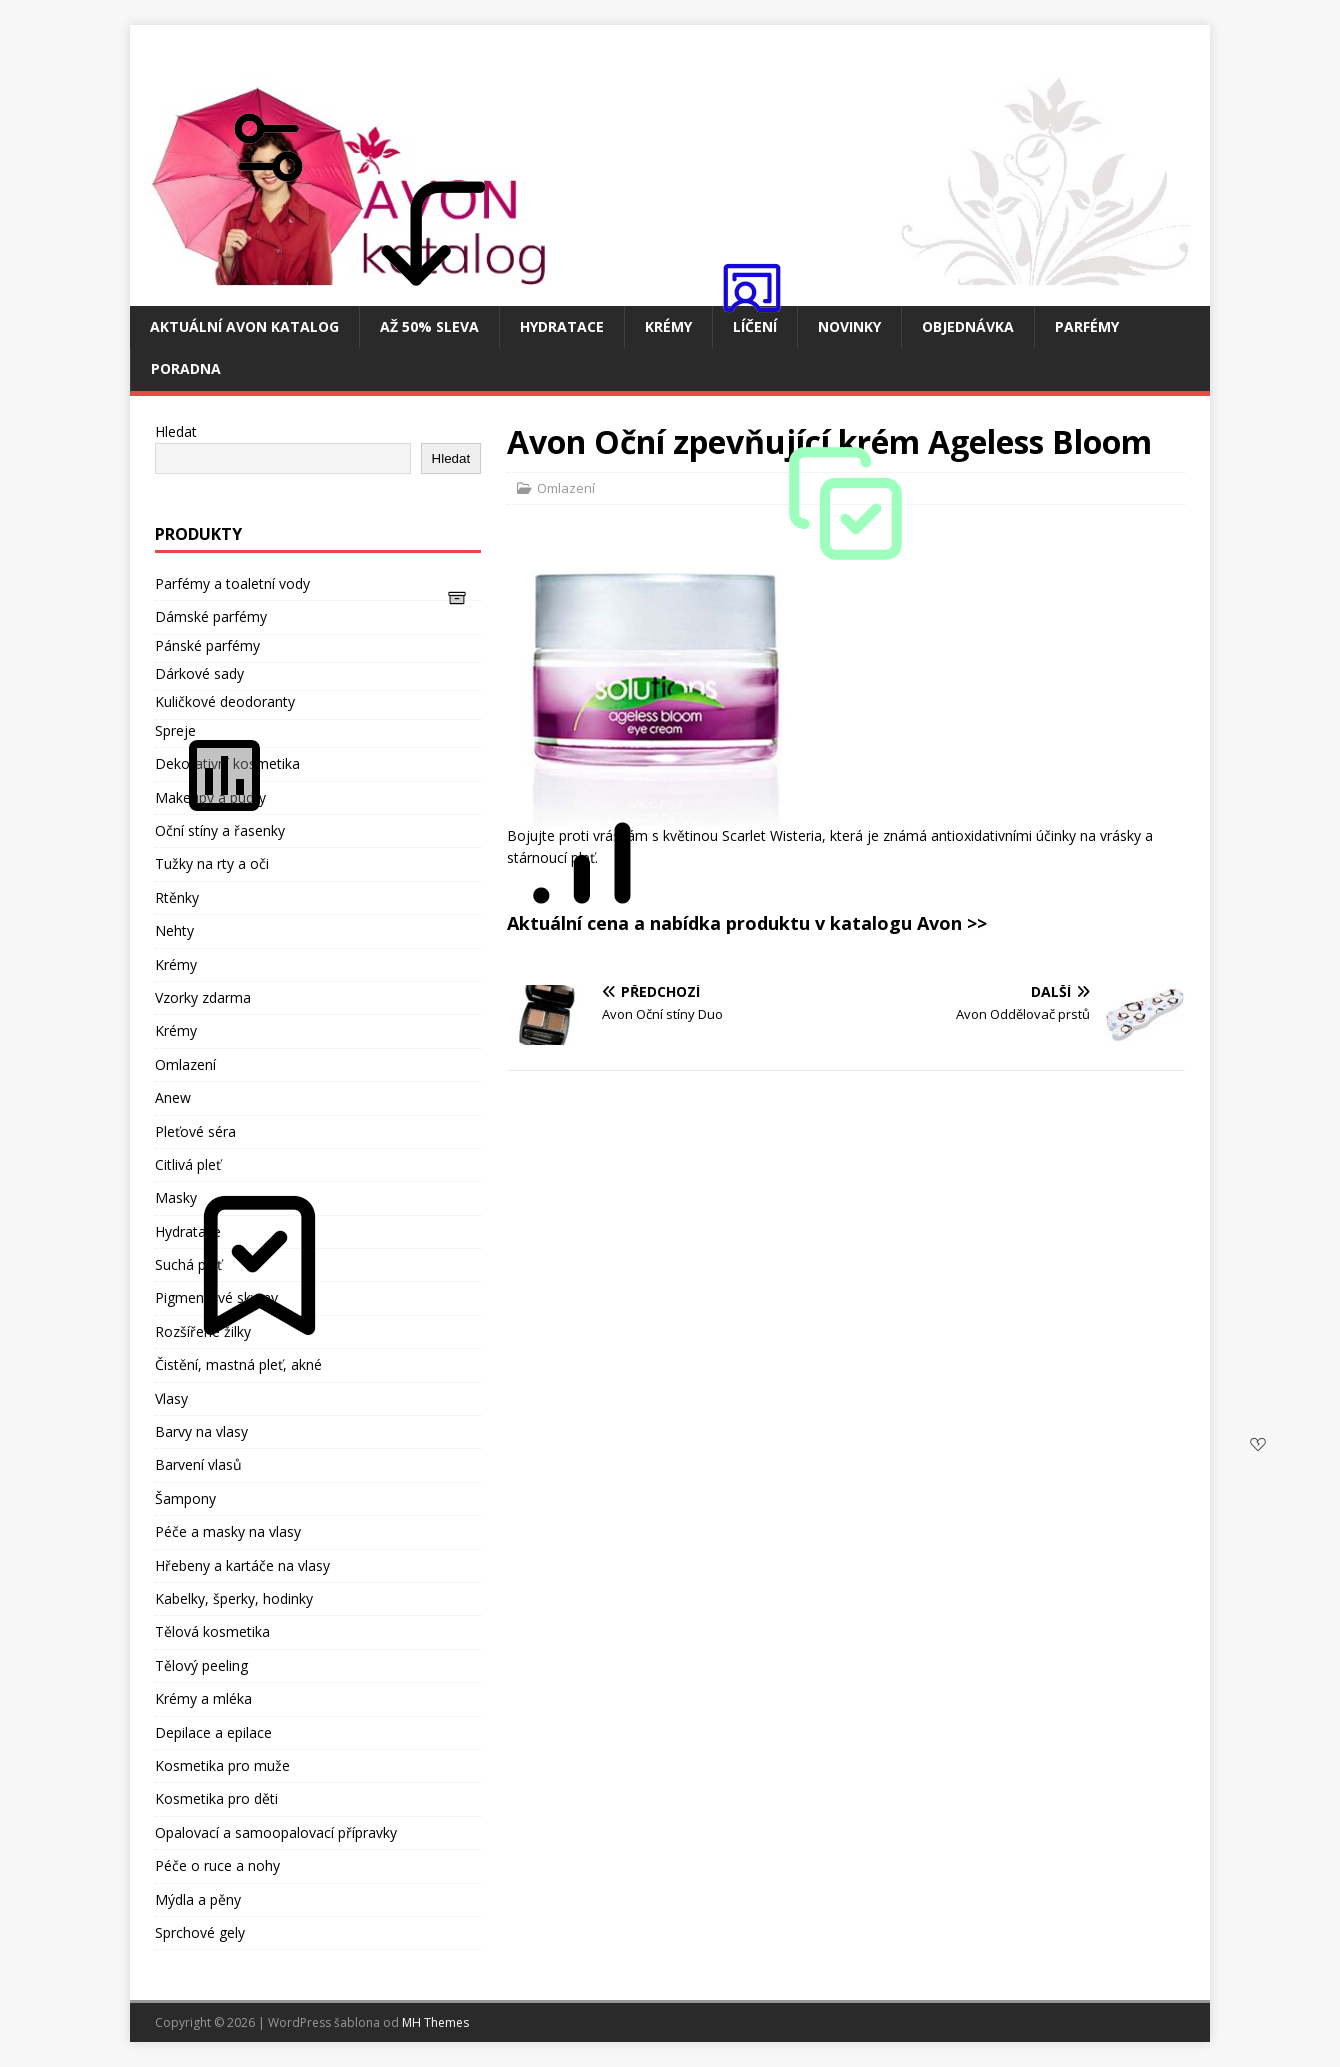  Describe the element at coordinates (268, 147) in the screenshot. I see `adjust settings or preferences` at that location.